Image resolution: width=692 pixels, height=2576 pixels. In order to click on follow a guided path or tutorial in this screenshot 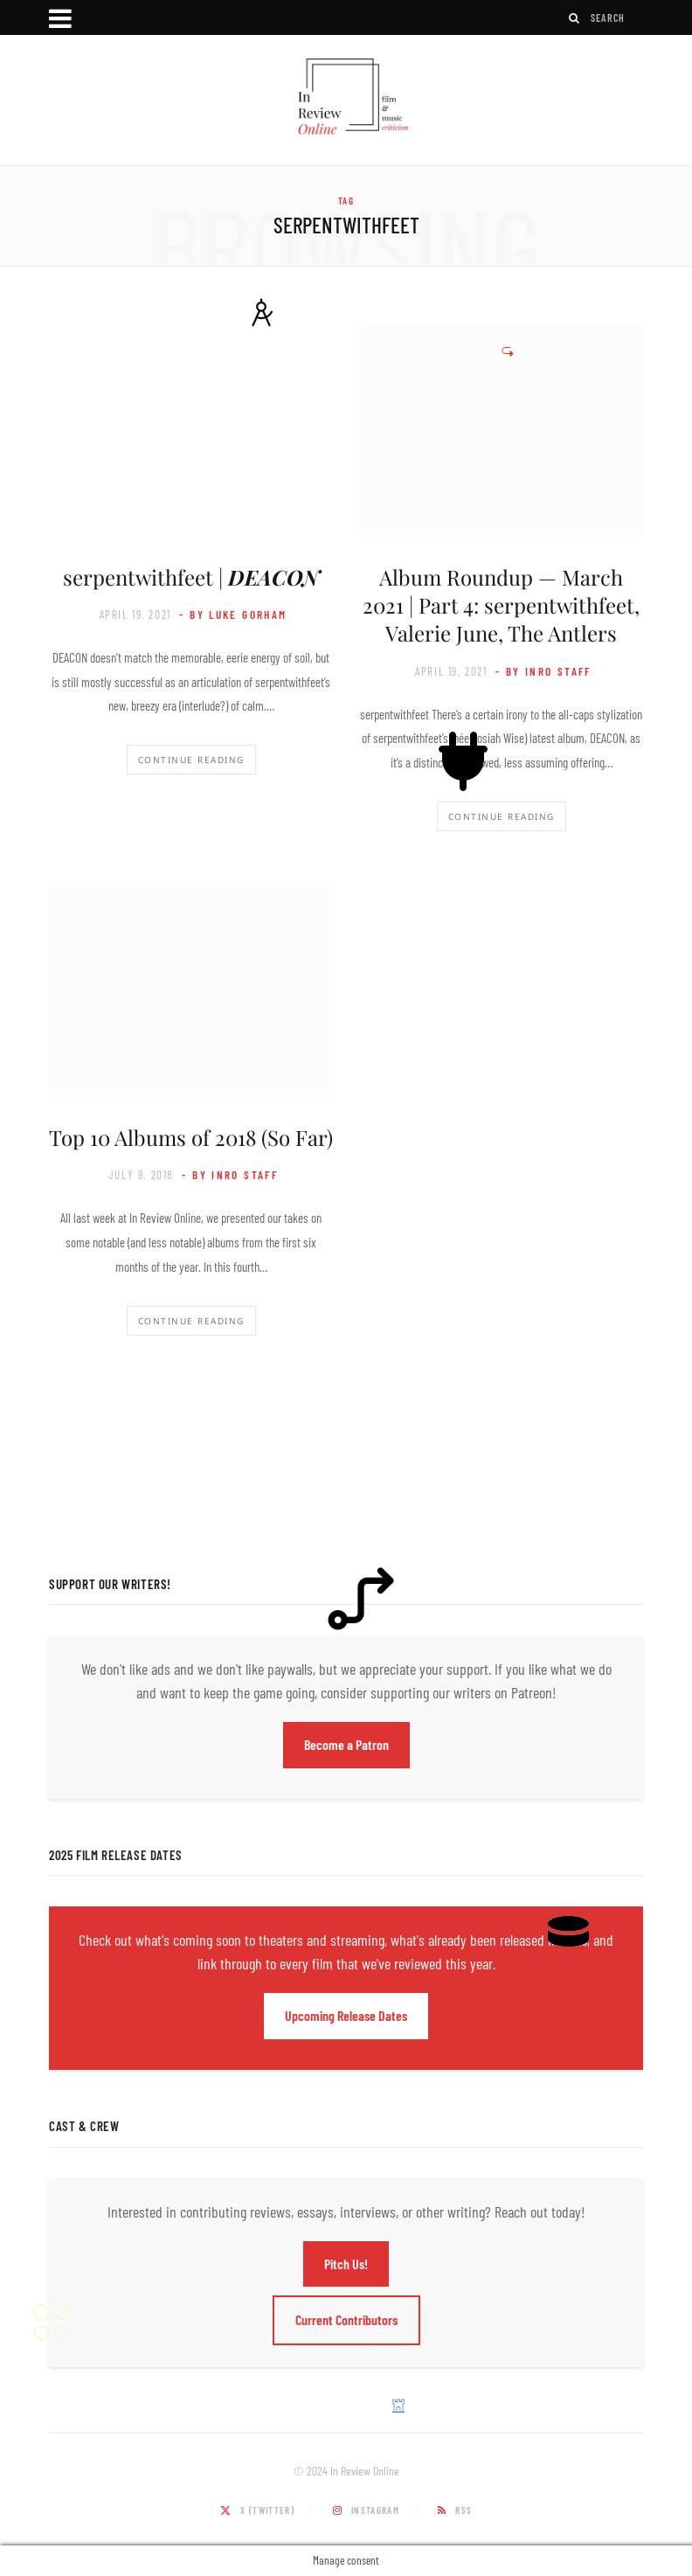, I will do `click(361, 1597)`.